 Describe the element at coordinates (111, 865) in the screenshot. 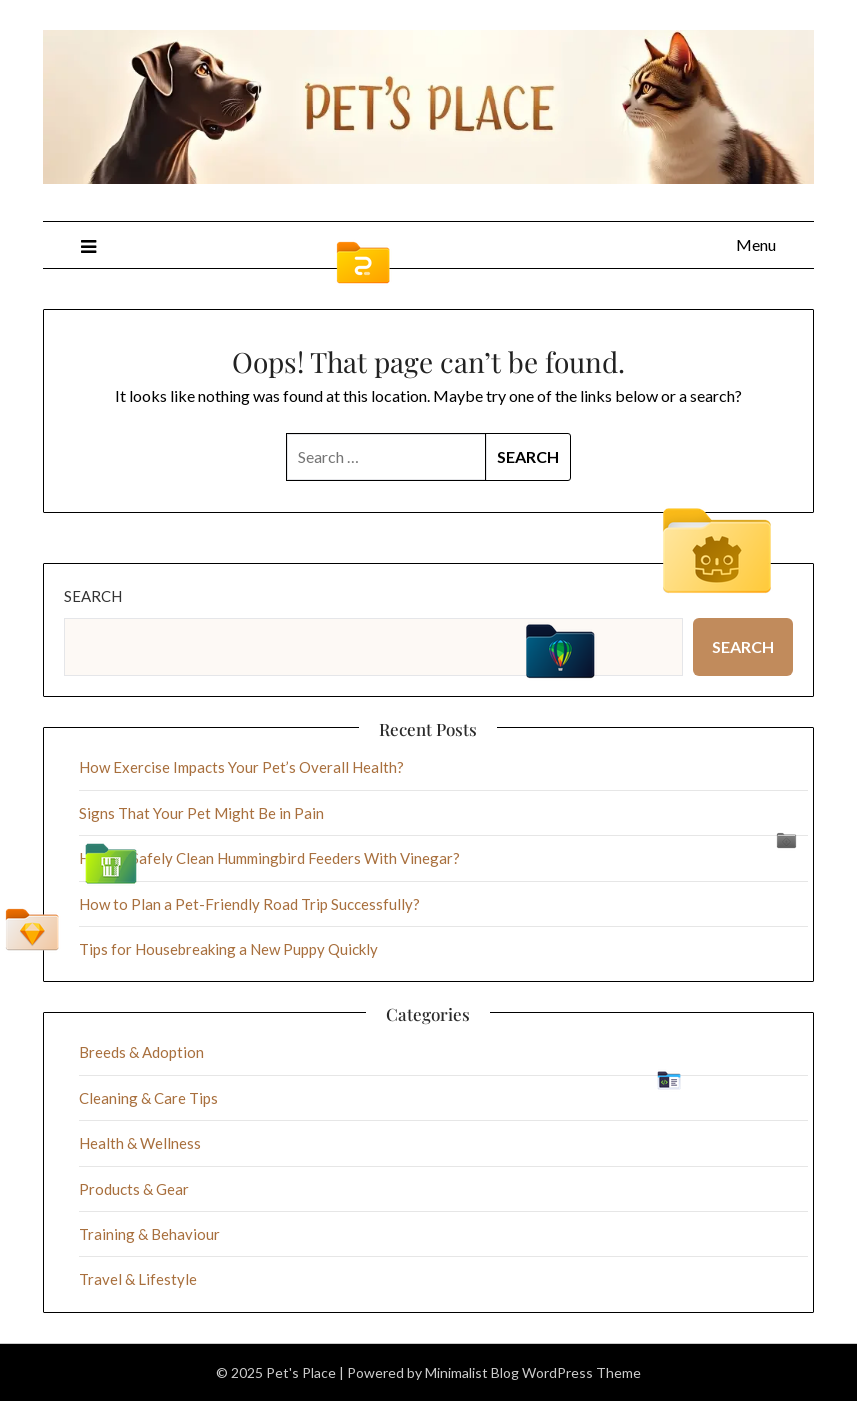

I see `open your GameJolt games folder` at that location.